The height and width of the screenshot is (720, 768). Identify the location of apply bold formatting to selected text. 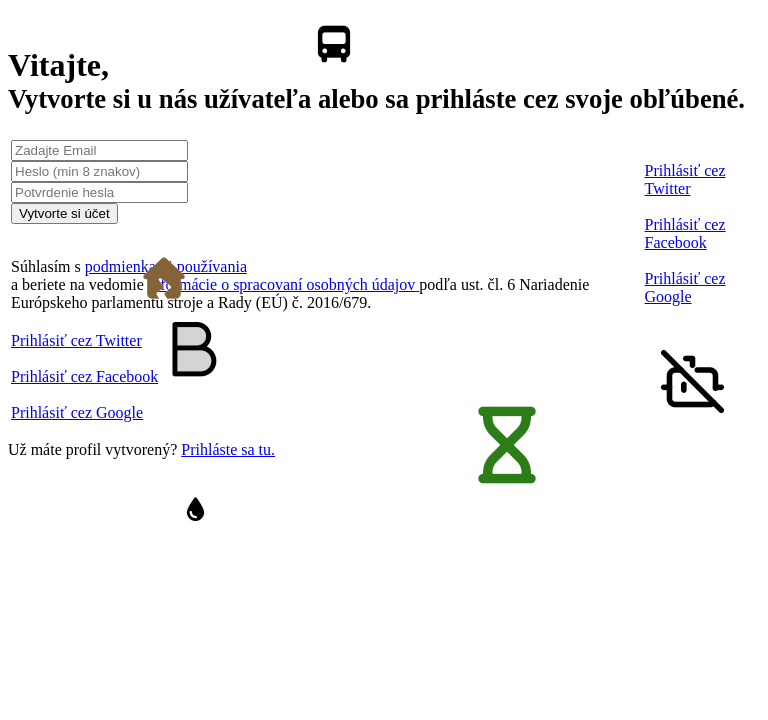
(190, 350).